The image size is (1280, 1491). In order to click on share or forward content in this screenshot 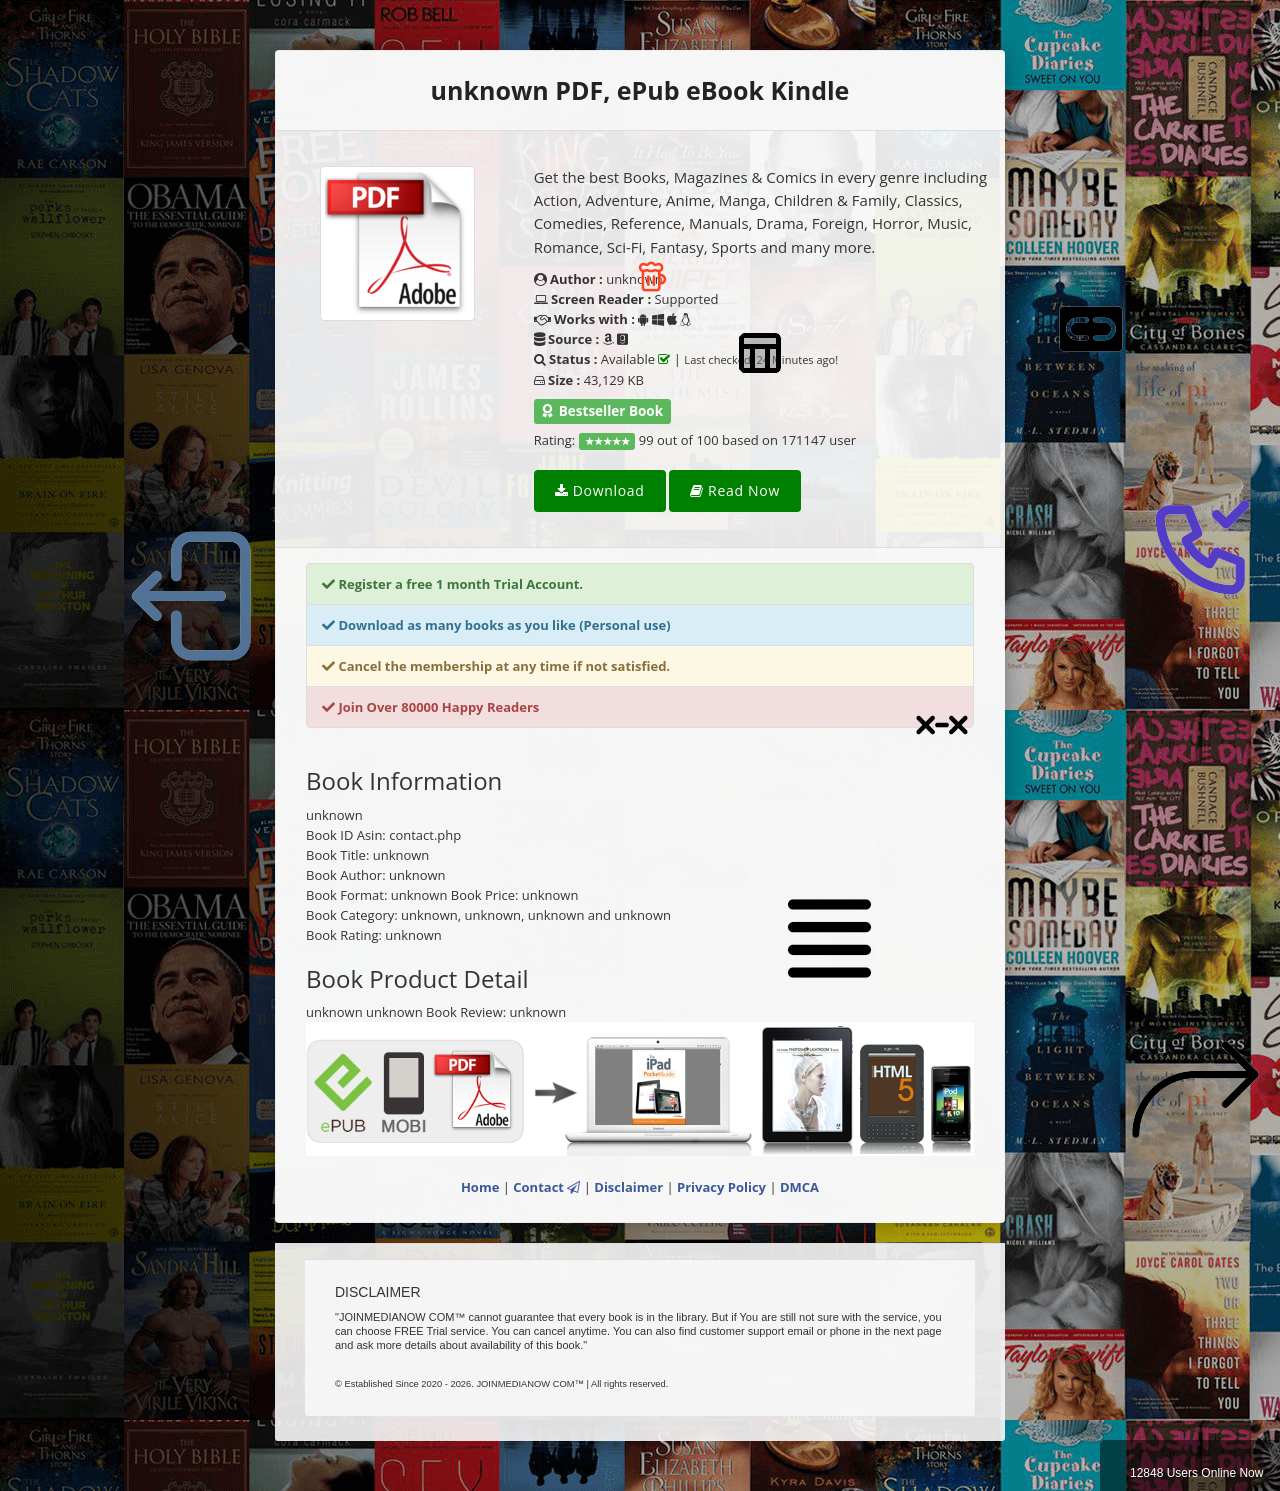, I will do `click(1195, 1089)`.